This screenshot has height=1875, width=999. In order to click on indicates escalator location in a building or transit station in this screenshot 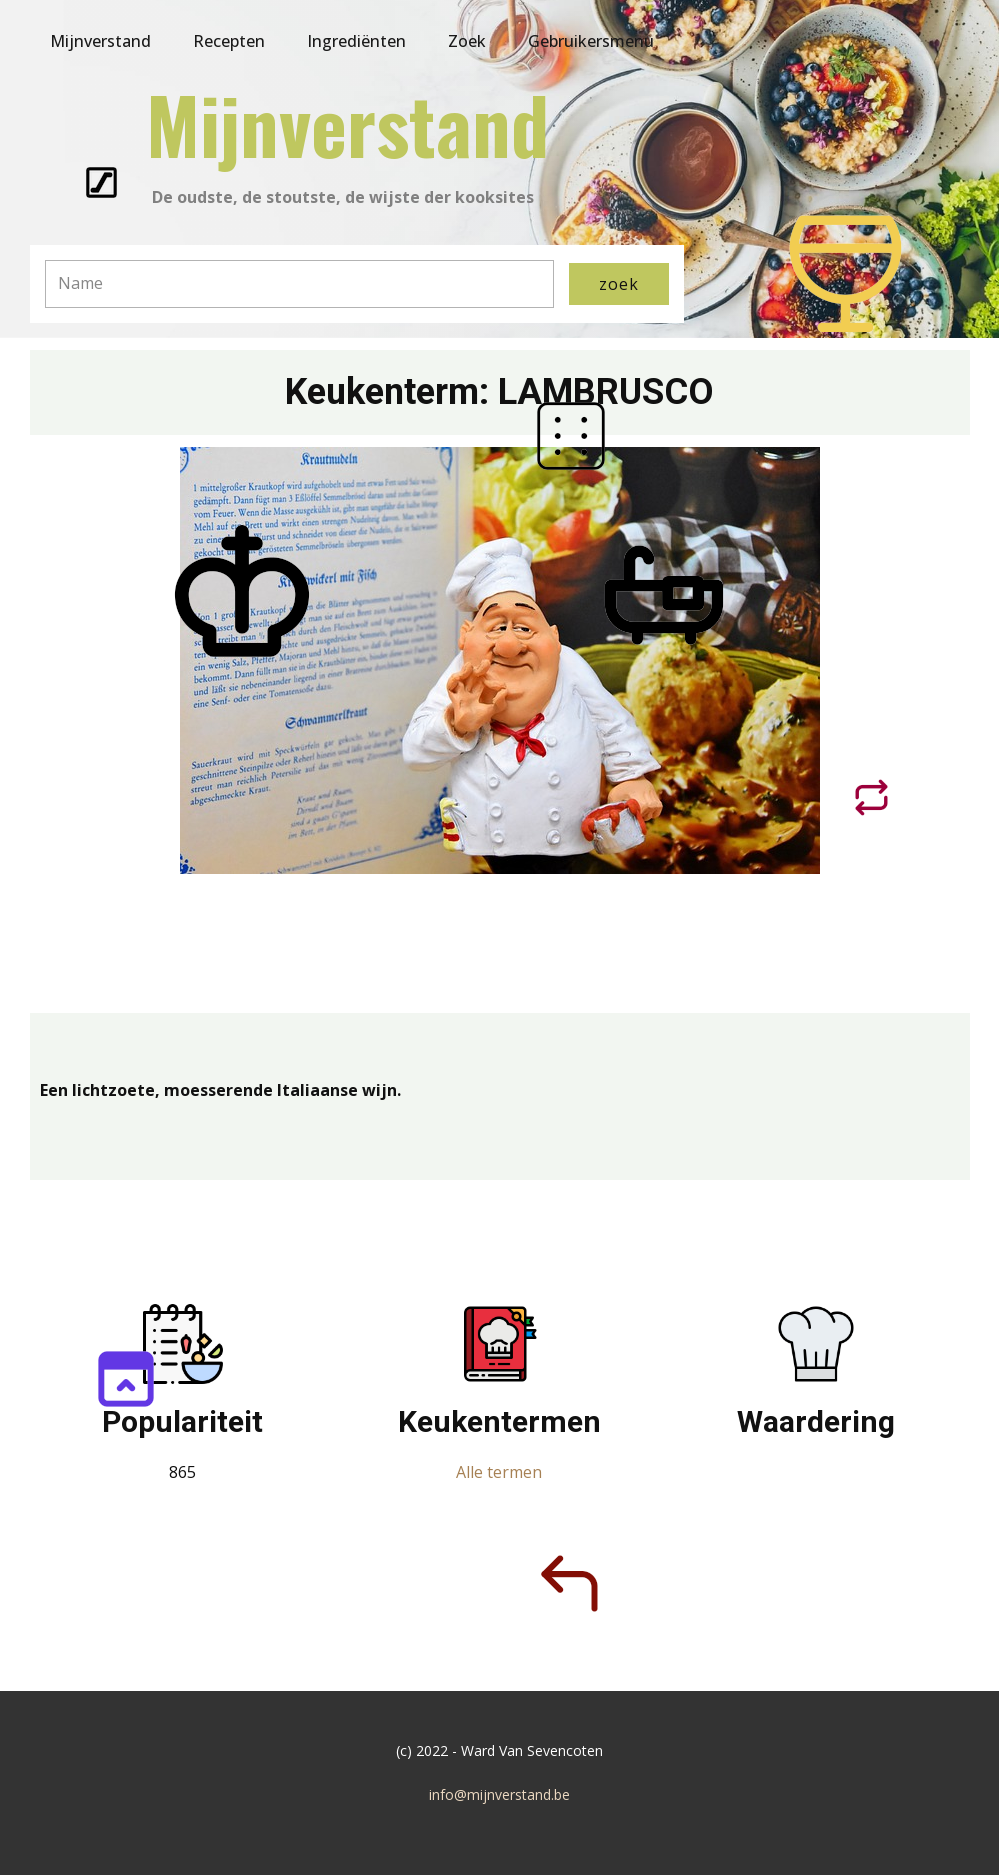, I will do `click(101, 182)`.